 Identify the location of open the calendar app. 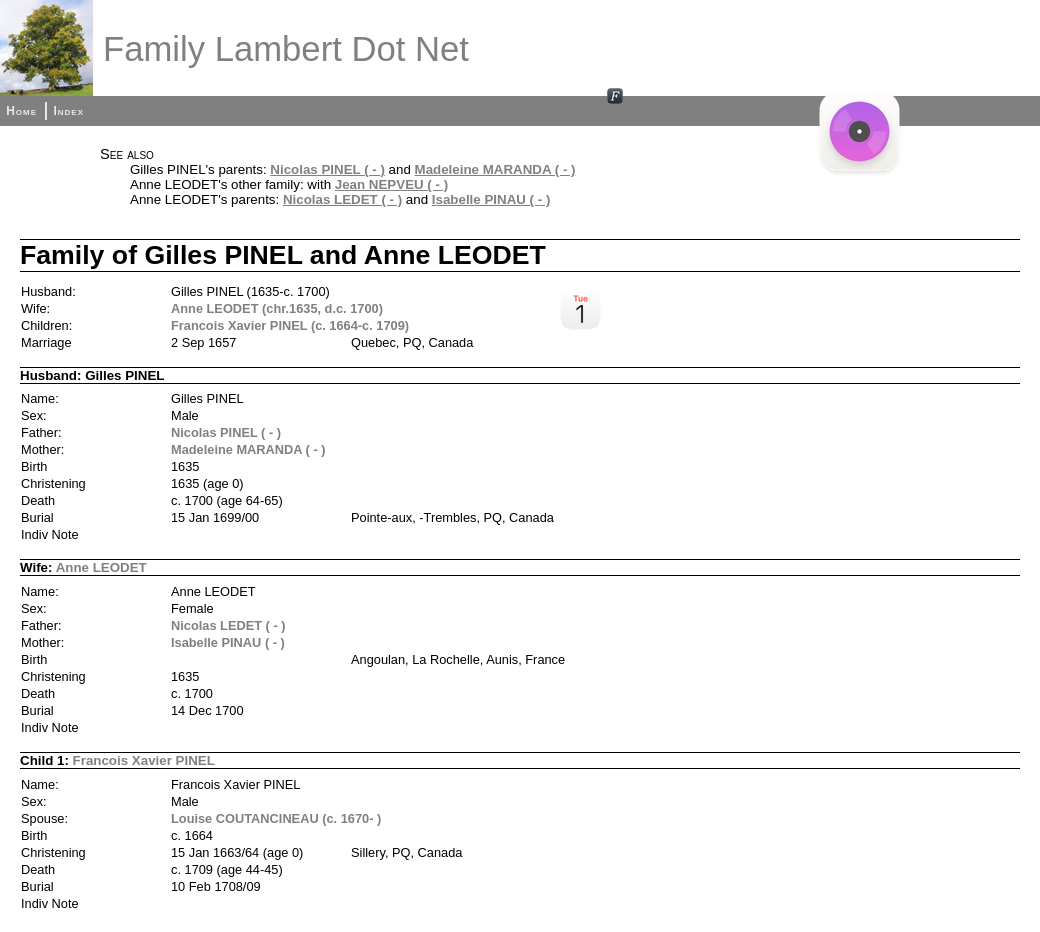
(580, 309).